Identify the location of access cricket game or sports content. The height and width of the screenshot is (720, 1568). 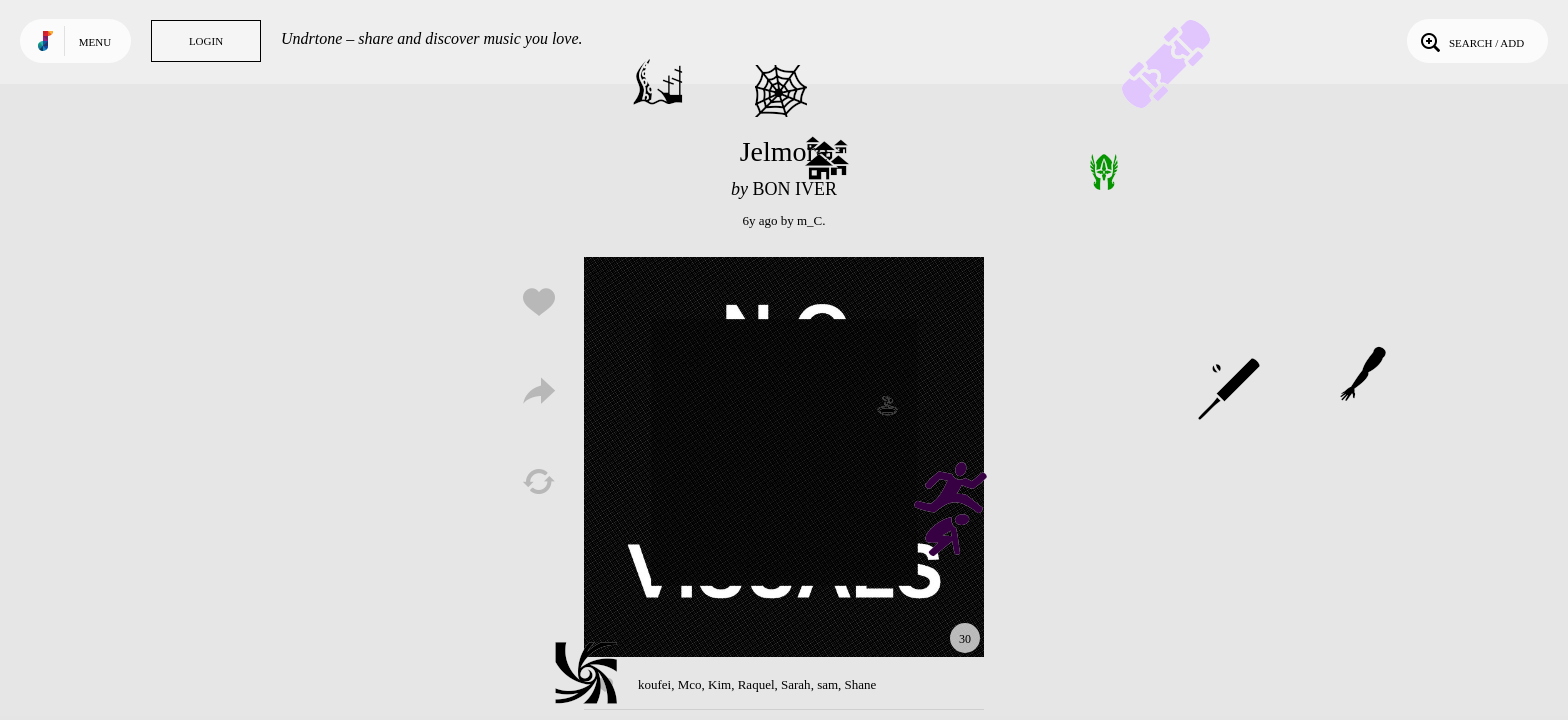
(1229, 389).